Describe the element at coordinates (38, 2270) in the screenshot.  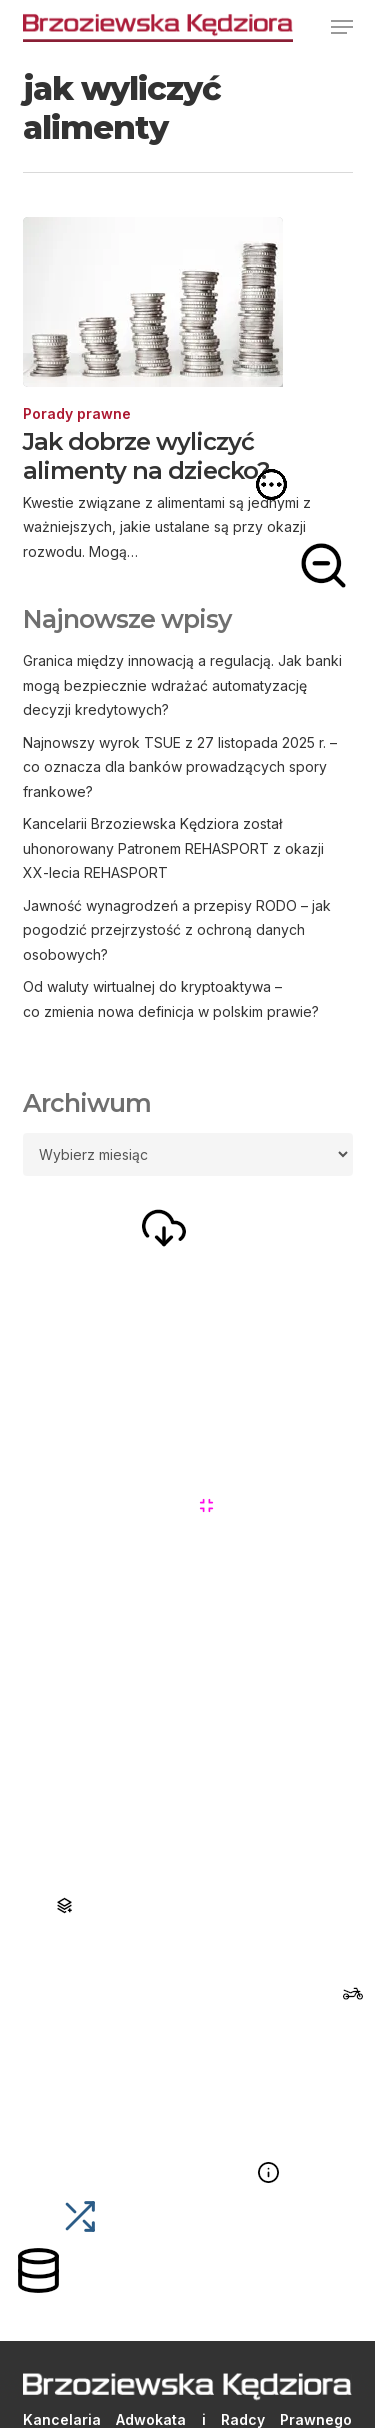
I see `access database management` at that location.